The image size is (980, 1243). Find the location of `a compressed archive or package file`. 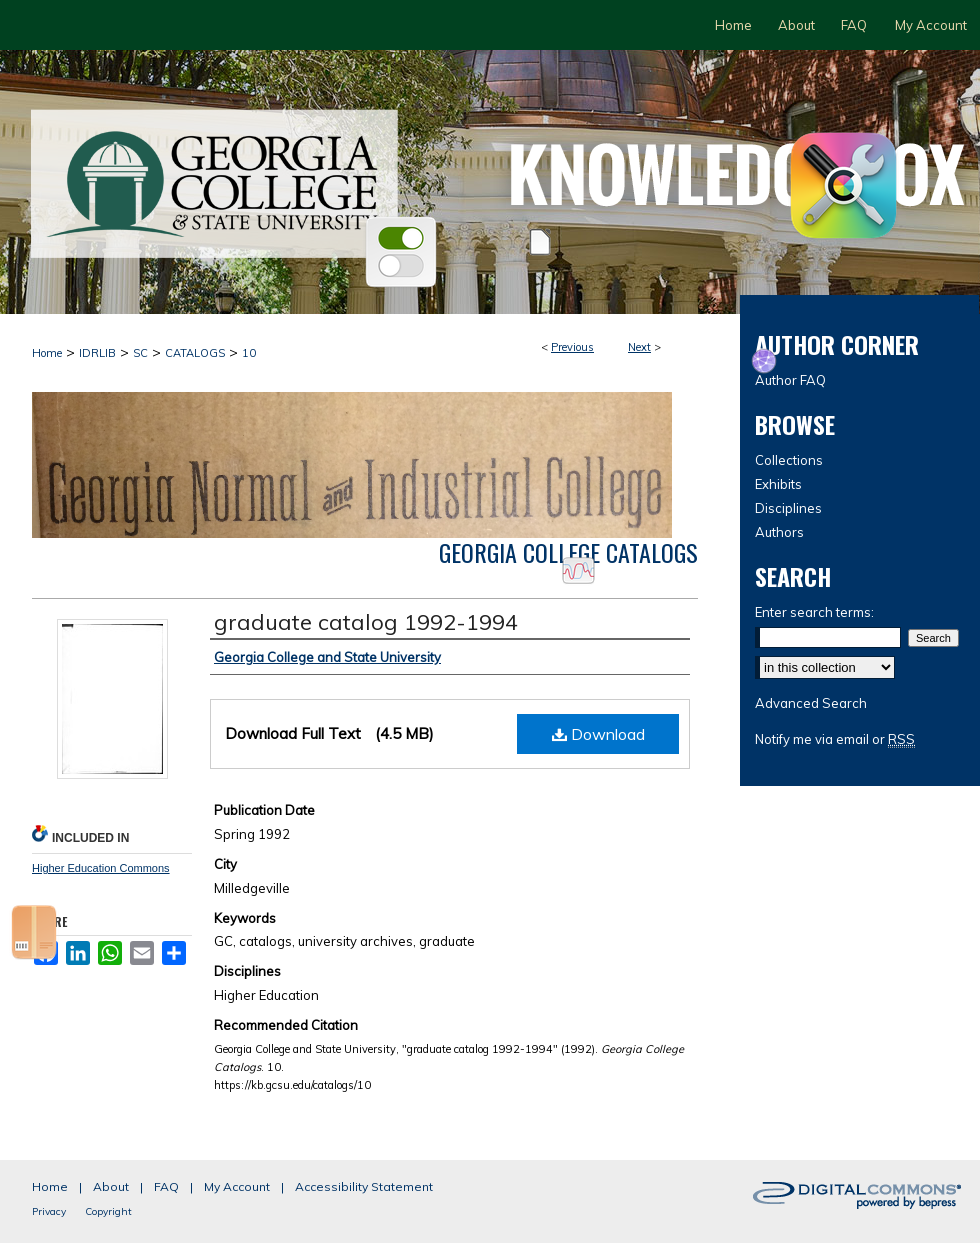

a compressed archive or package file is located at coordinates (34, 932).